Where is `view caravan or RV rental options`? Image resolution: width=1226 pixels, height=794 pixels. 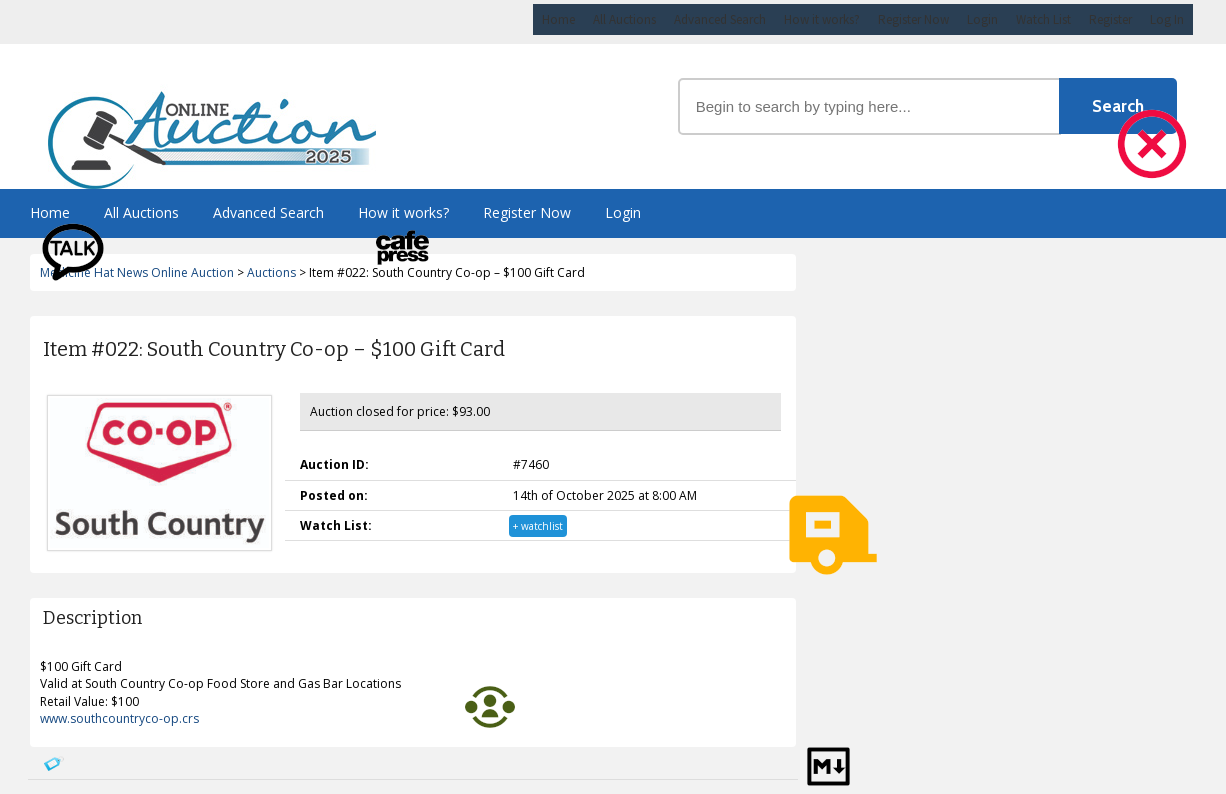
view caravan or RV rental options is located at coordinates (831, 533).